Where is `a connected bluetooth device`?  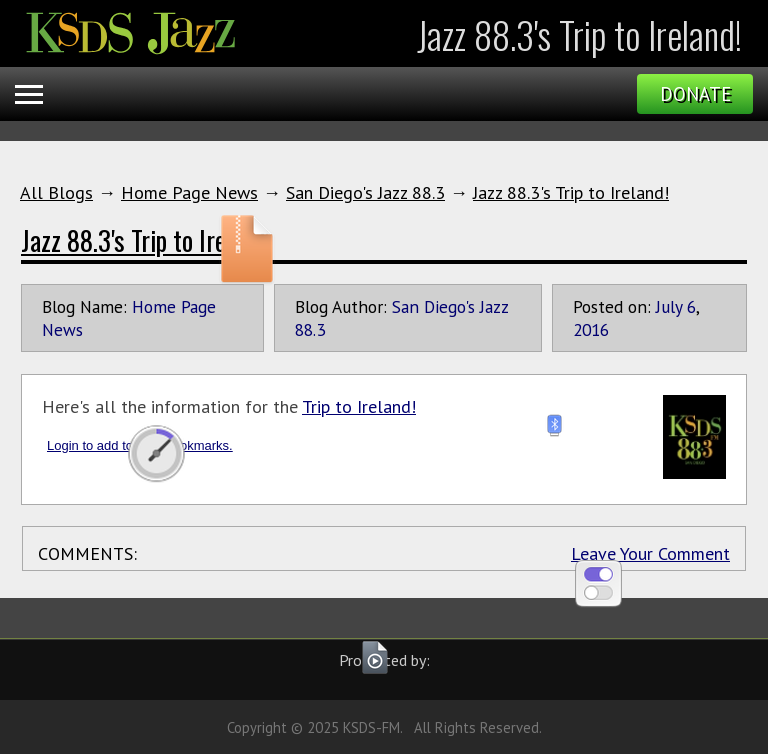
a connected bluetooth device is located at coordinates (554, 425).